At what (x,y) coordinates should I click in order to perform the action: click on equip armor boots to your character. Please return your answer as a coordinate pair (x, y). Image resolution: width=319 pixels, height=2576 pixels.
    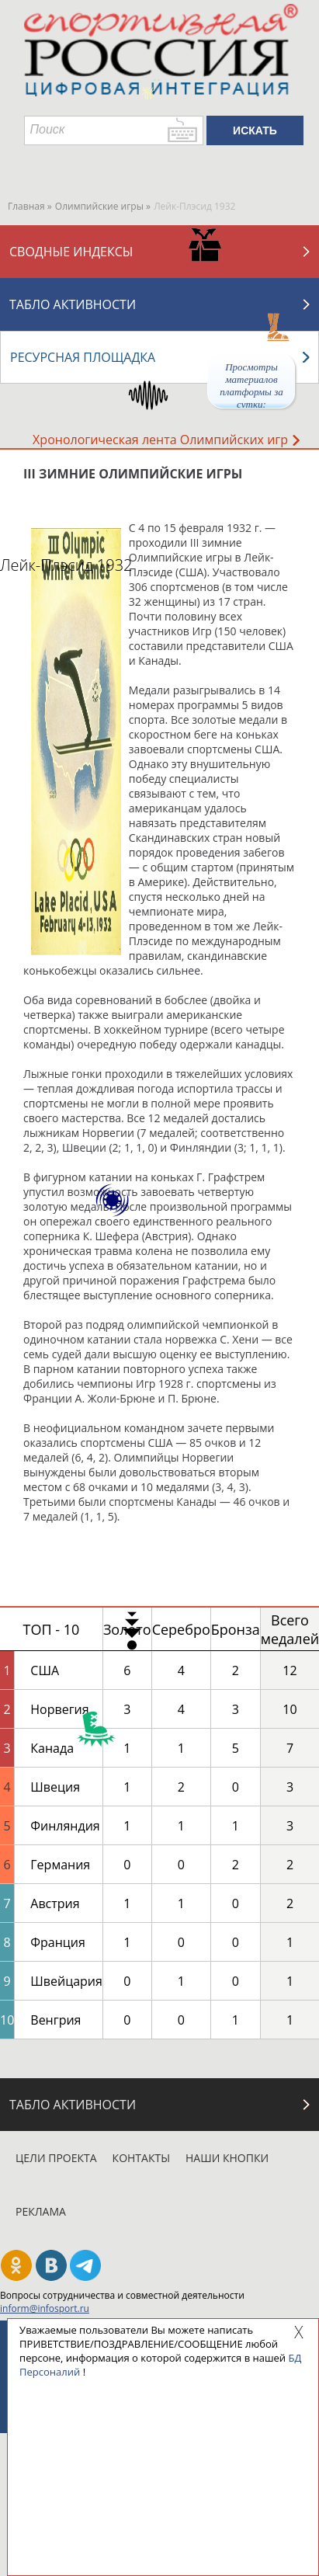
    Looking at the image, I should click on (278, 327).